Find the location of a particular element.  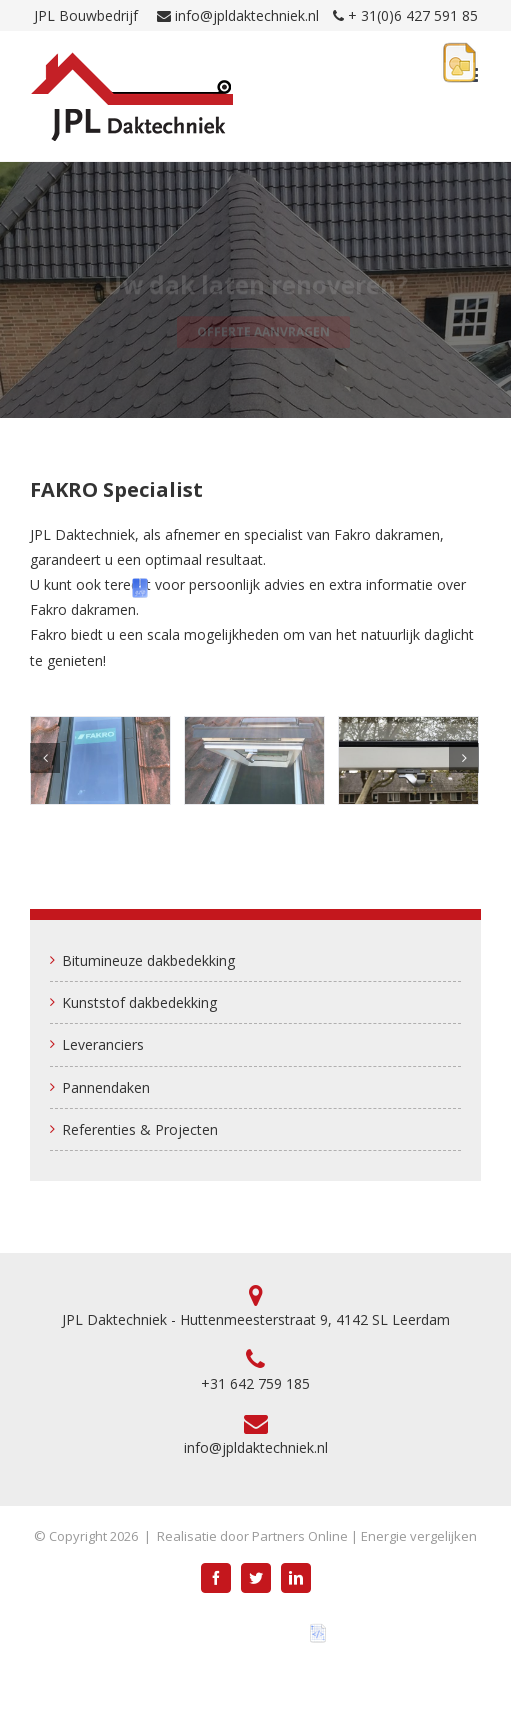

libreoffice draw document file is located at coordinates (459, 62).